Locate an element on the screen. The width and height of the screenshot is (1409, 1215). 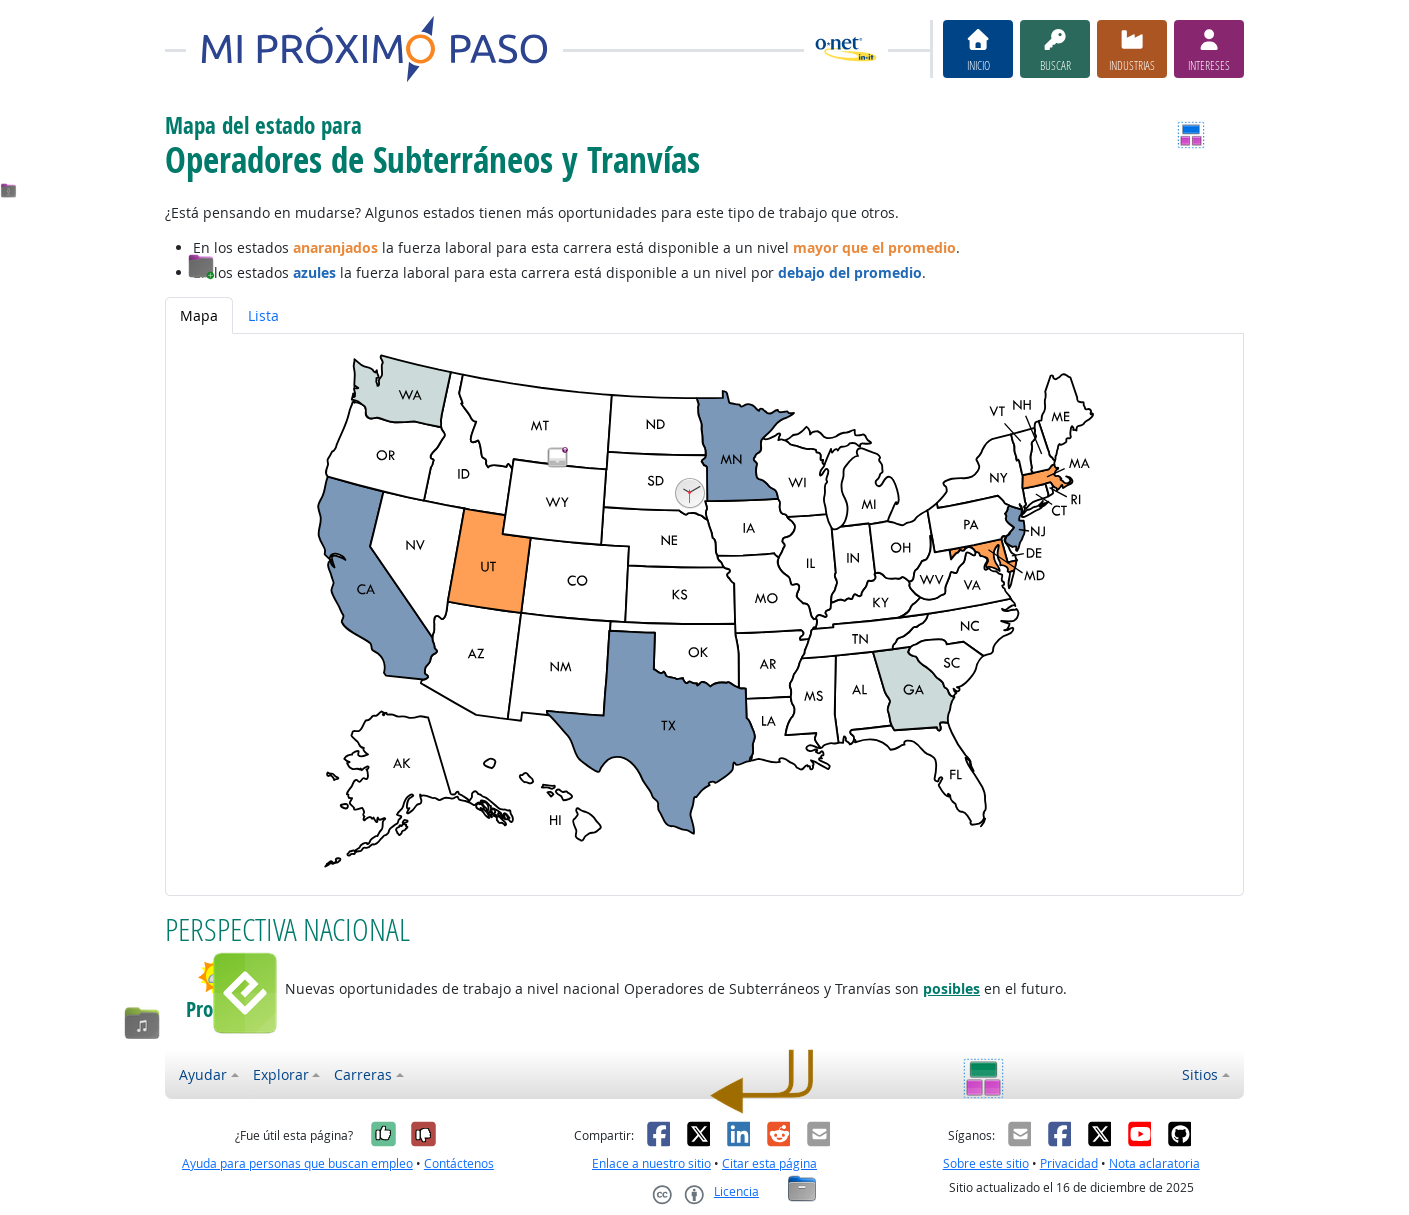
access date and time settings is located at coordinates (690, 493).